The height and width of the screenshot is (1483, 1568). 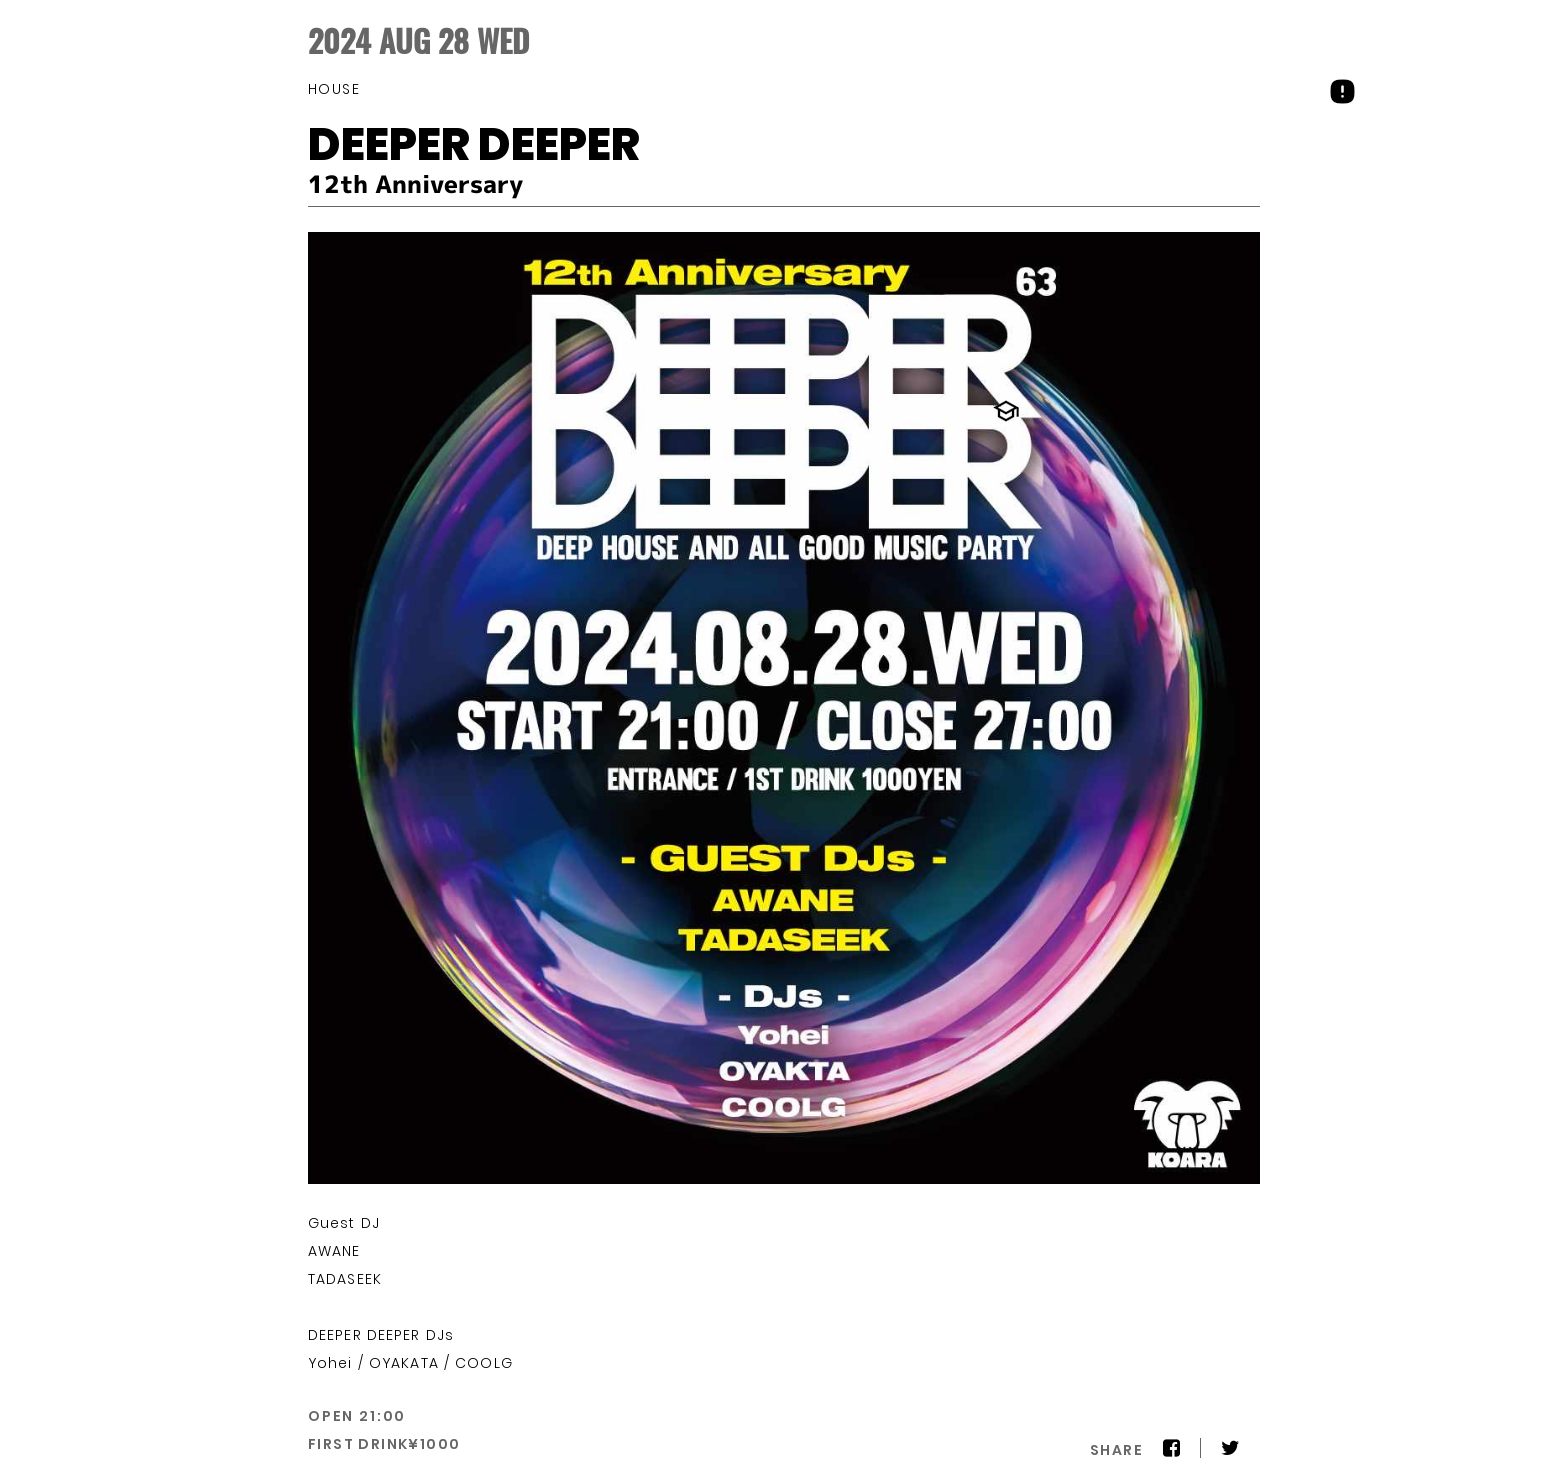 What do you see at coordinates (1342, 91) in the screenshot?
I see `indicates a warning or alert status` at bounding box center [1342, 91].